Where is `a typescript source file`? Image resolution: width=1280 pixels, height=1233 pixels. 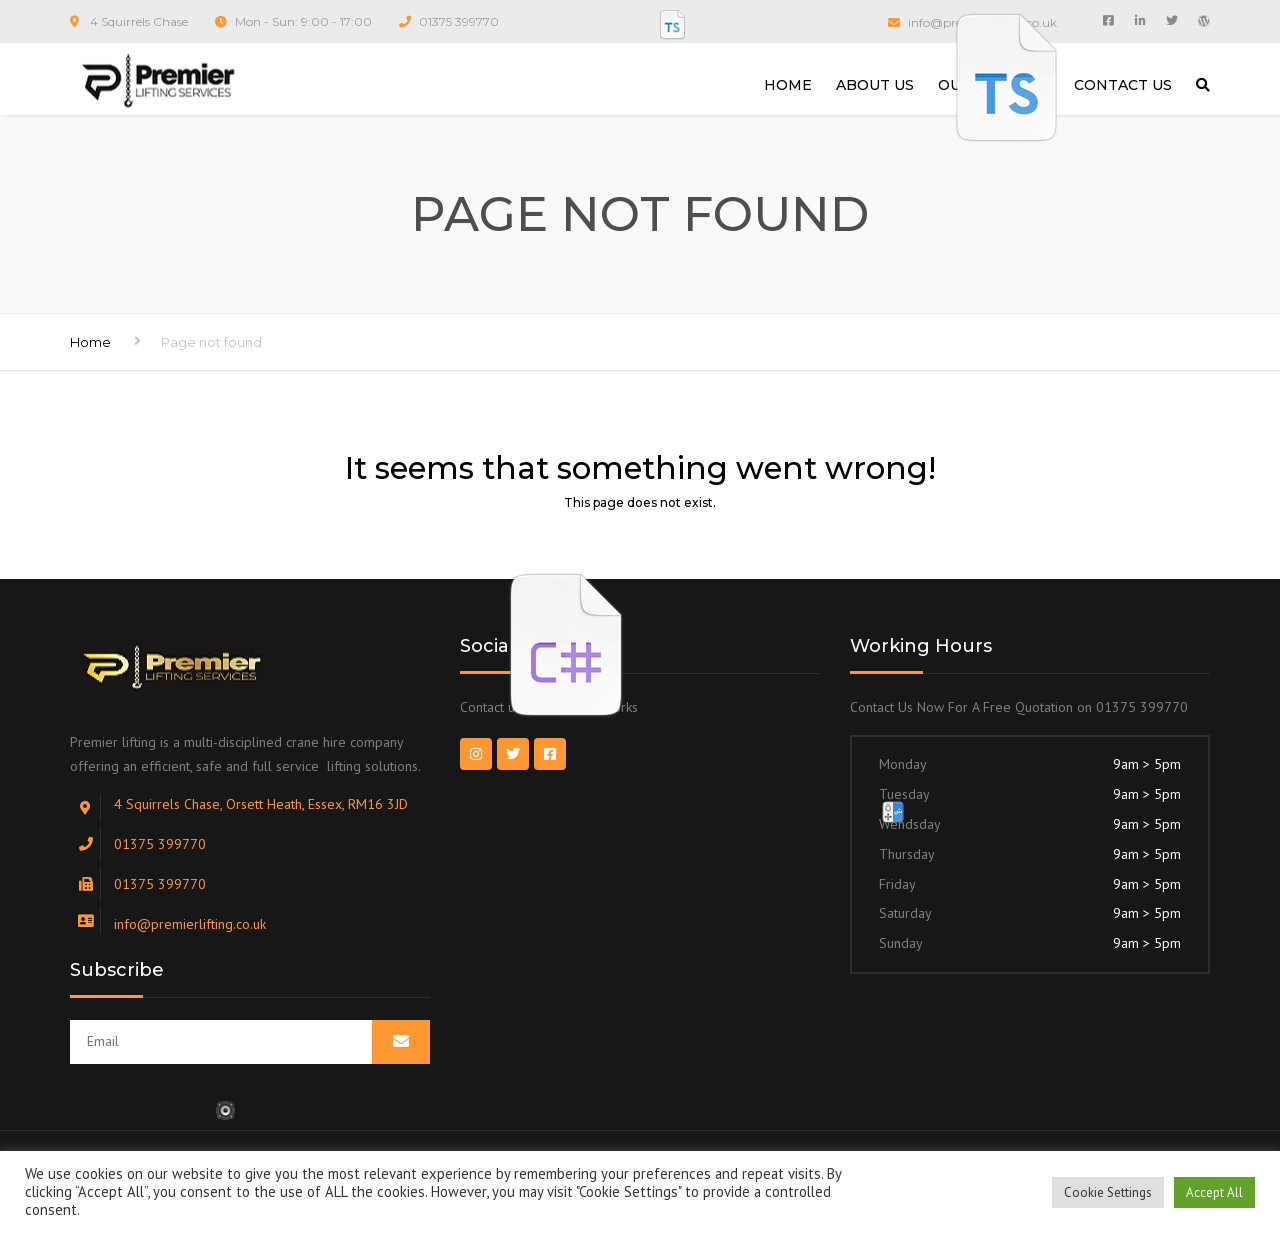
a typescript source file is located at coordinates (672, 24).